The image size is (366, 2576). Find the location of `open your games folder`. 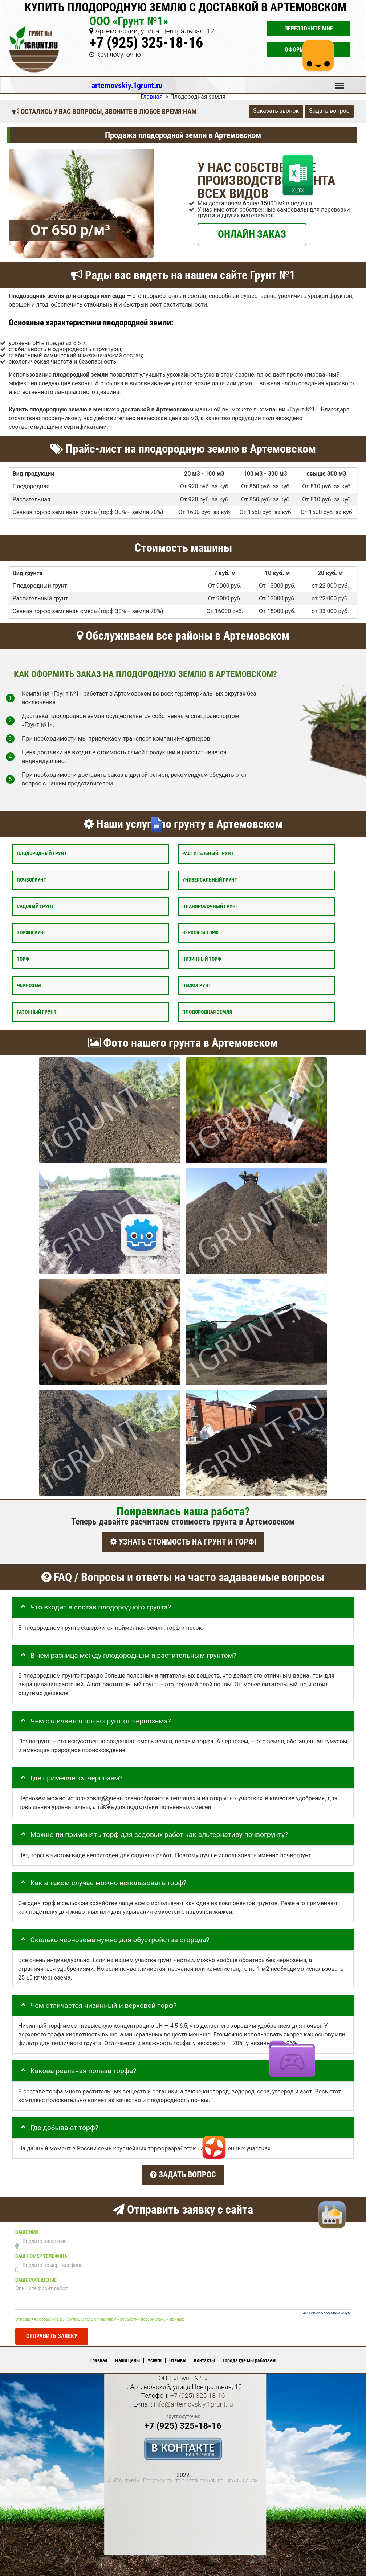

open your games folder is located at coordinates (292, 2059).